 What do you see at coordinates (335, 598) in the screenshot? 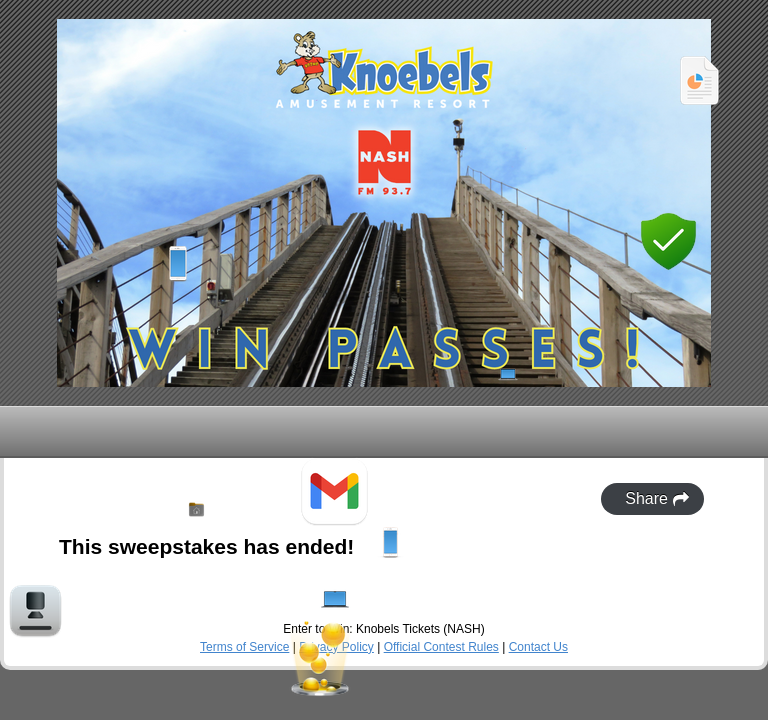
I see `macbook air 15-inch device icon` at bounding box center [335, 598].